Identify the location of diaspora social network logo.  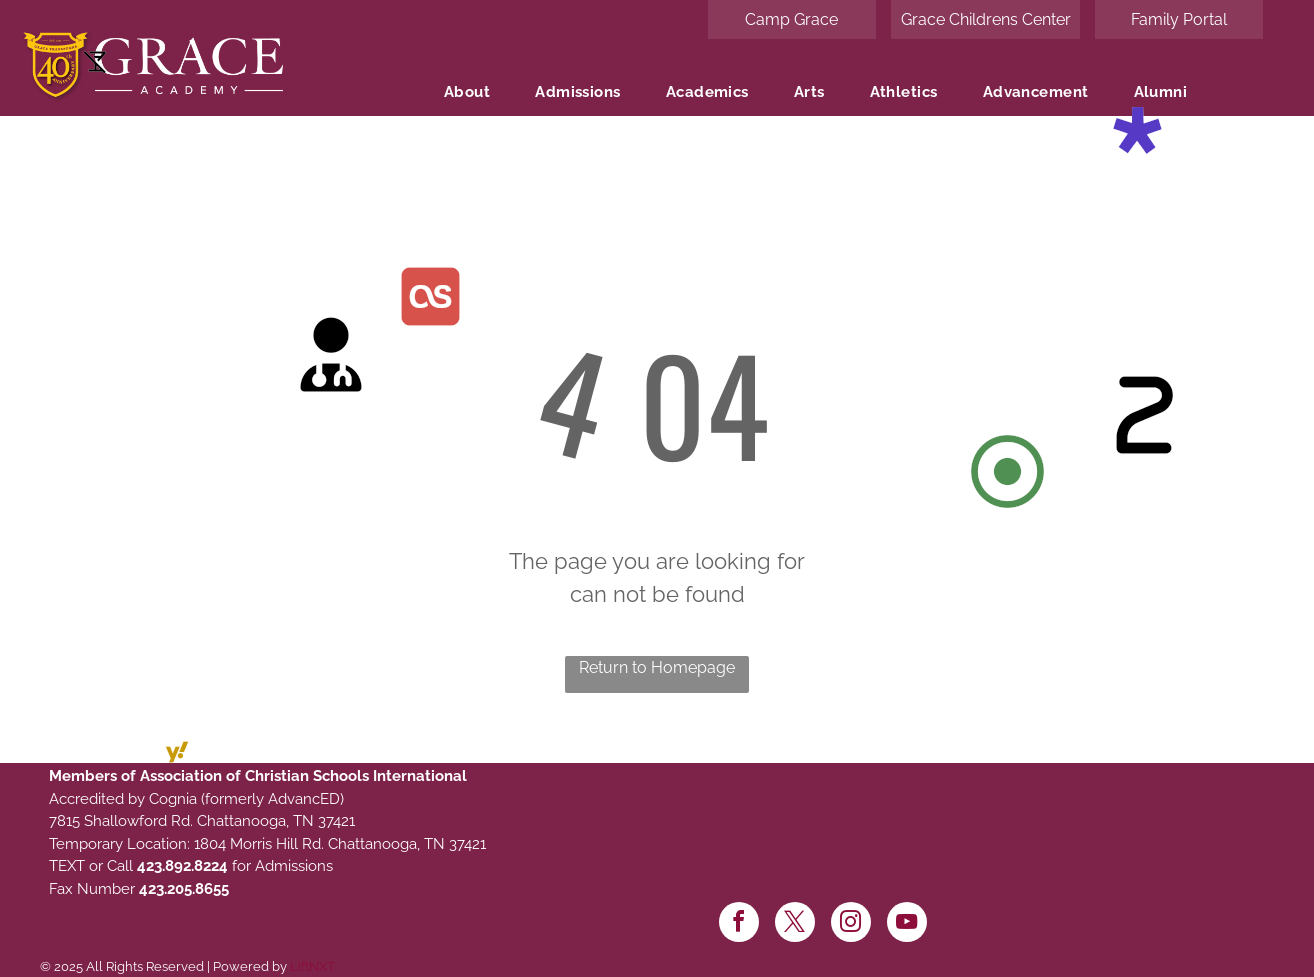
(1137, 130).